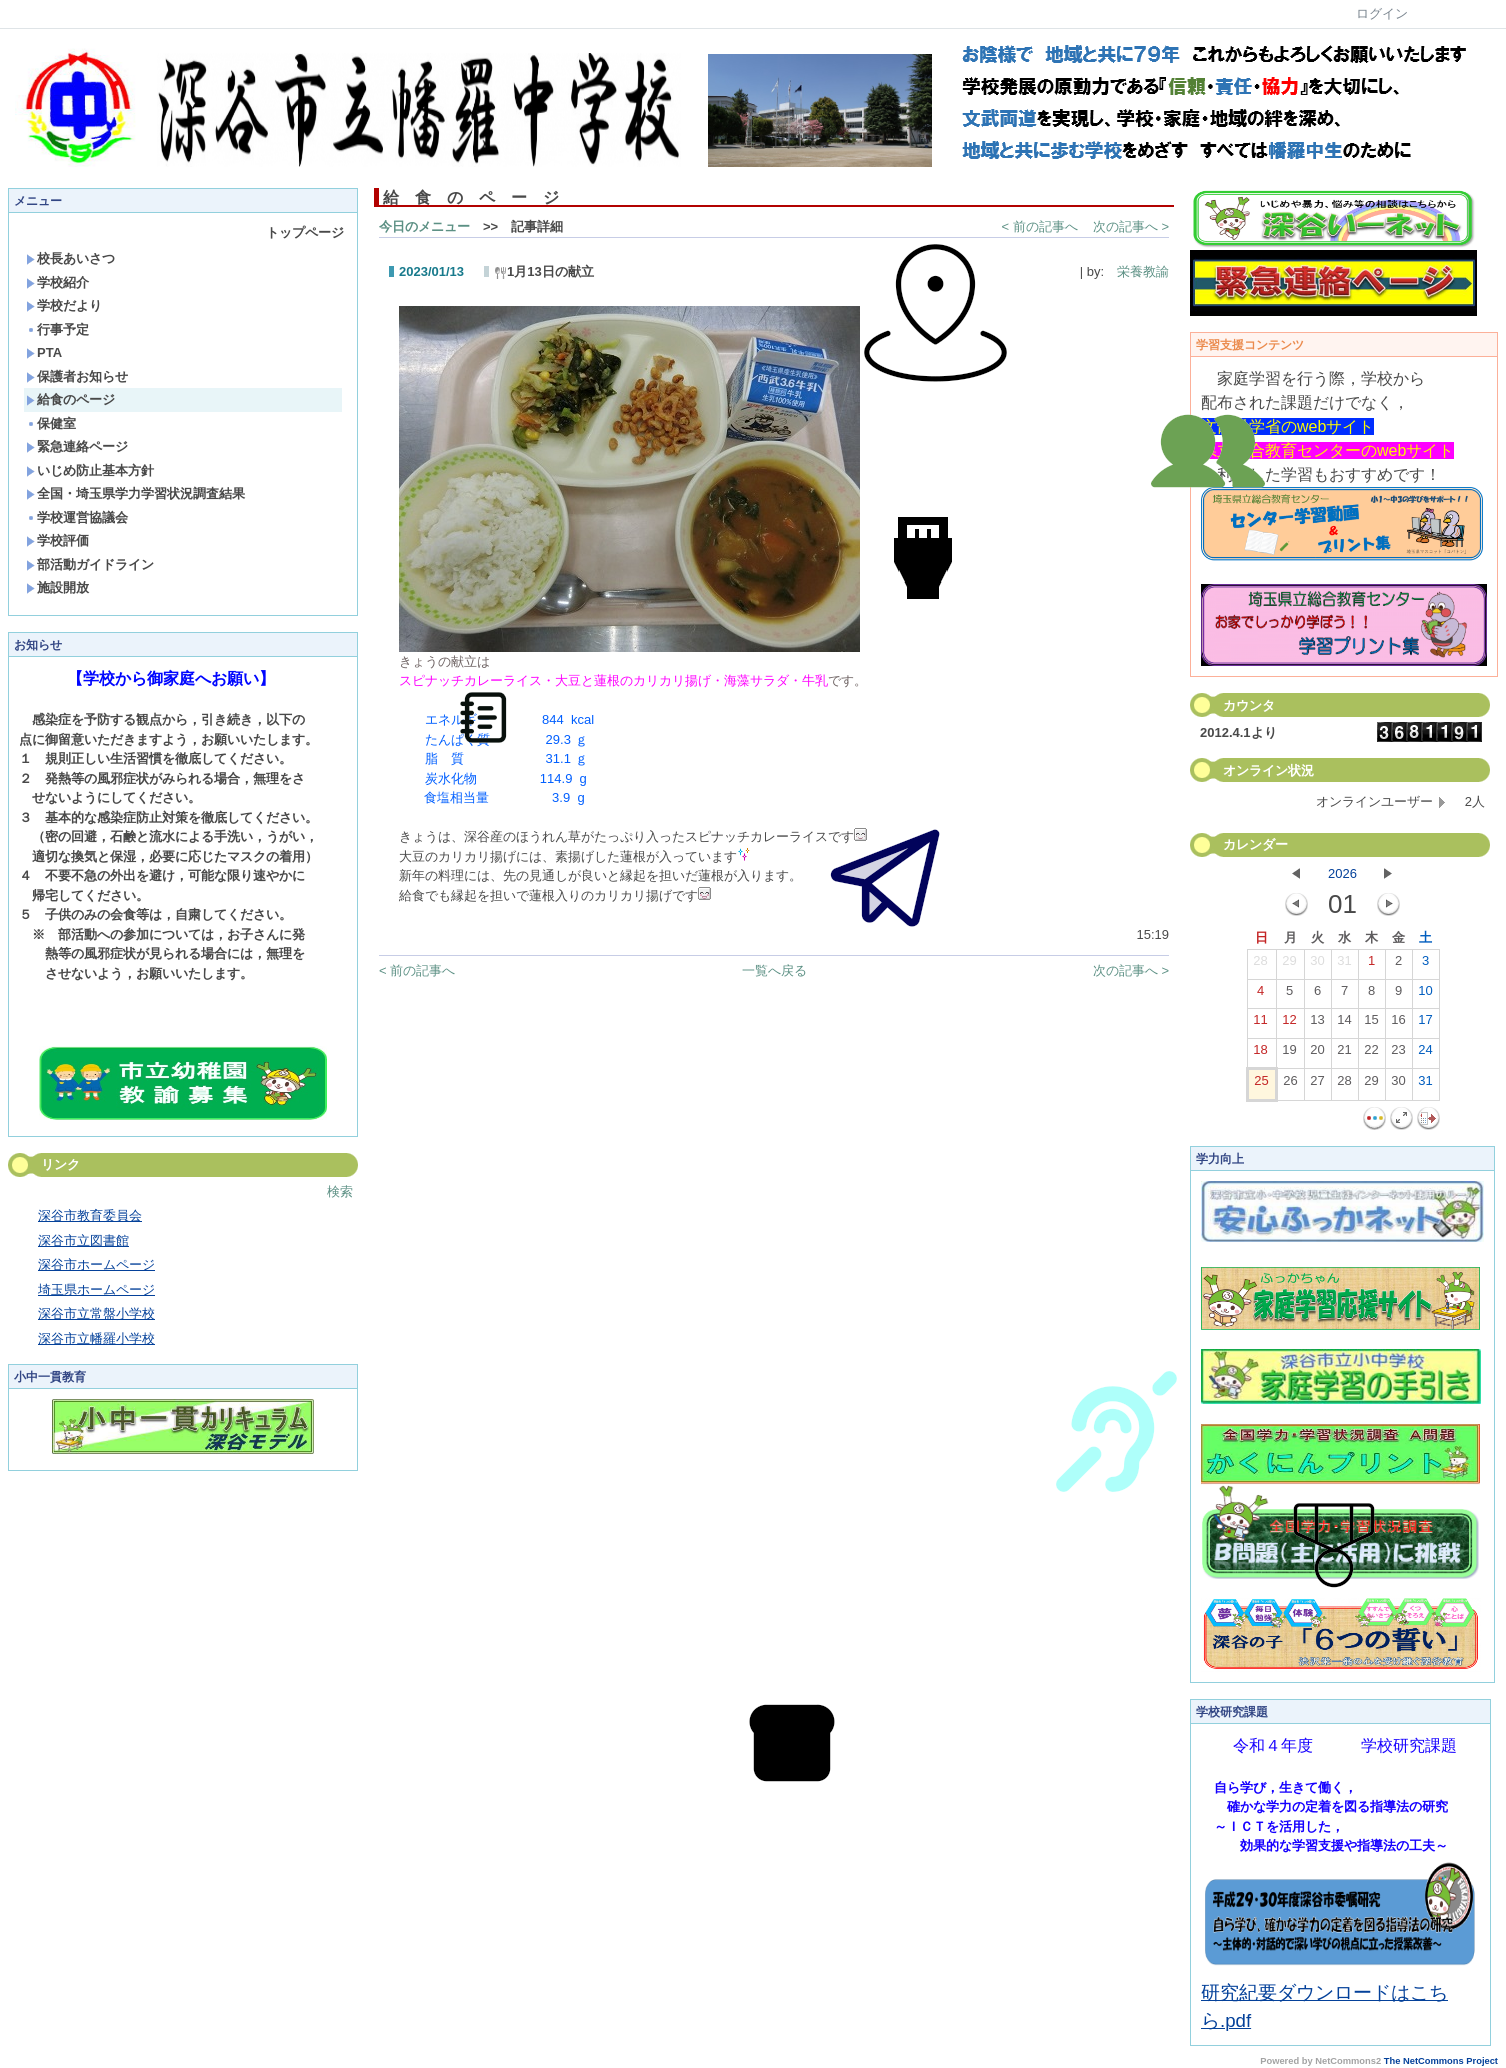 This screenshot has width=1506, height=2068. I want to click on view achievements or awards, so click(1334, 1540).